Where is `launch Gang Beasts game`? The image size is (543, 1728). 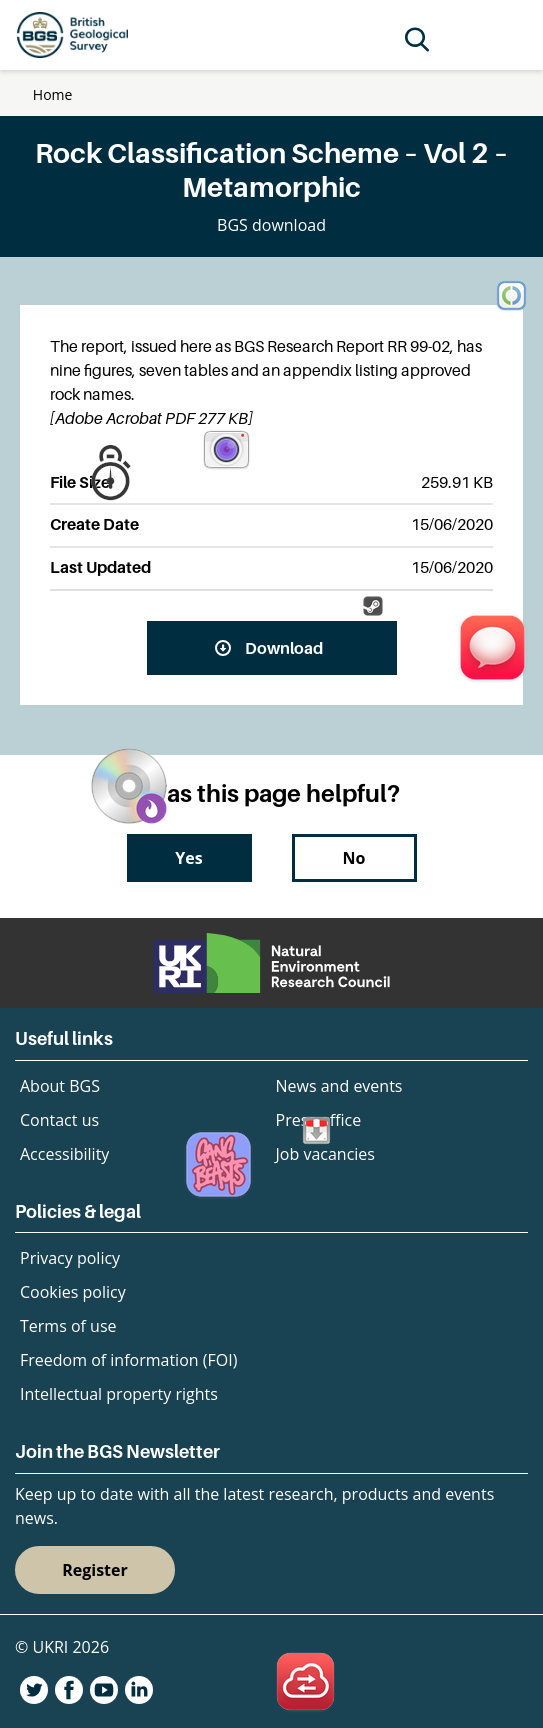 launch Gang Beasts game is located at coordinates (218, 1164).